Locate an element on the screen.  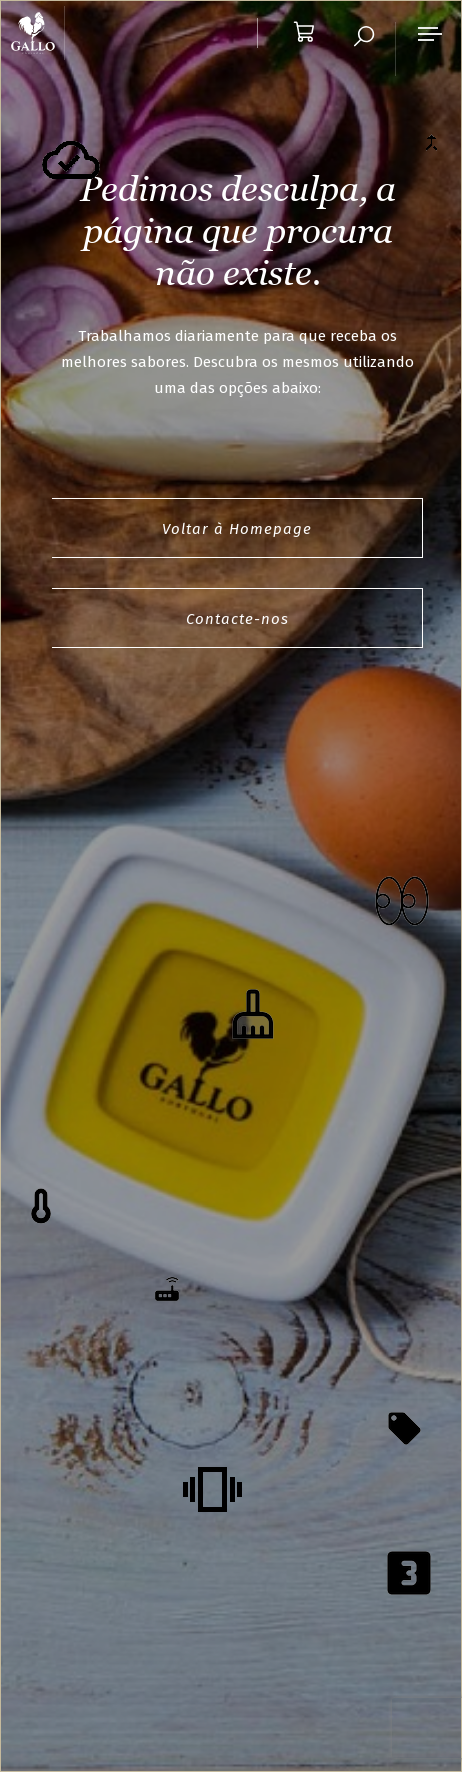
view who has seen your content is located at coordinates (402, 901).